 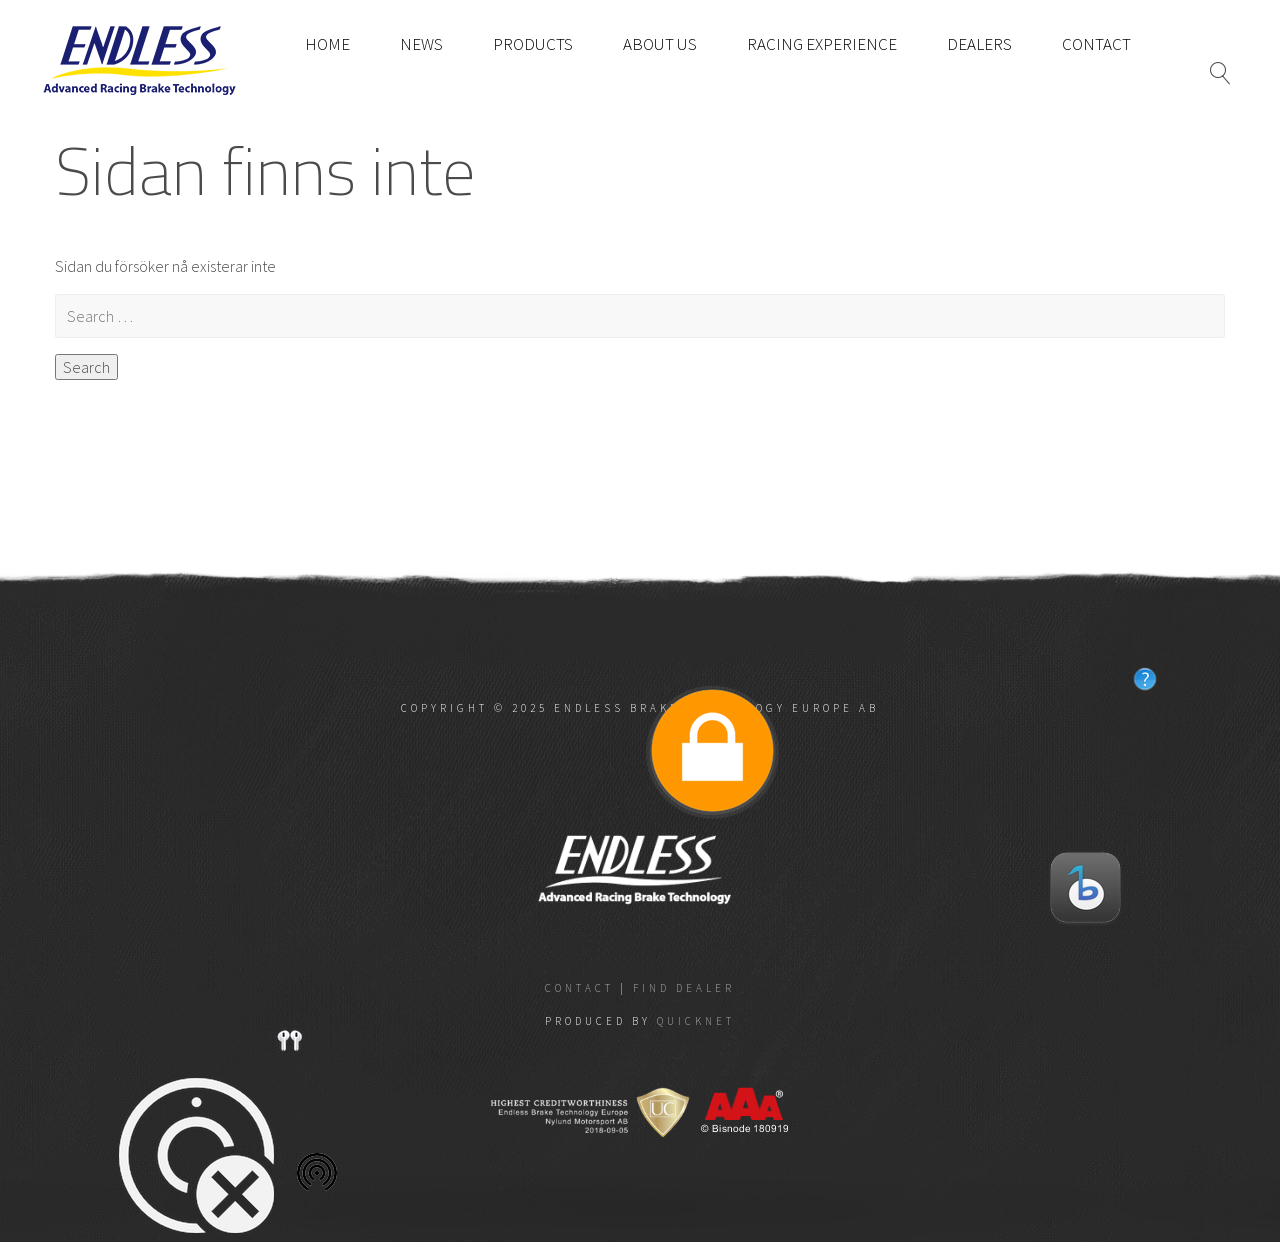 What do you see at coordinates (1085, 887) in the screenshot?
I see `open banshee media player` at bounding box center [1085, 887].